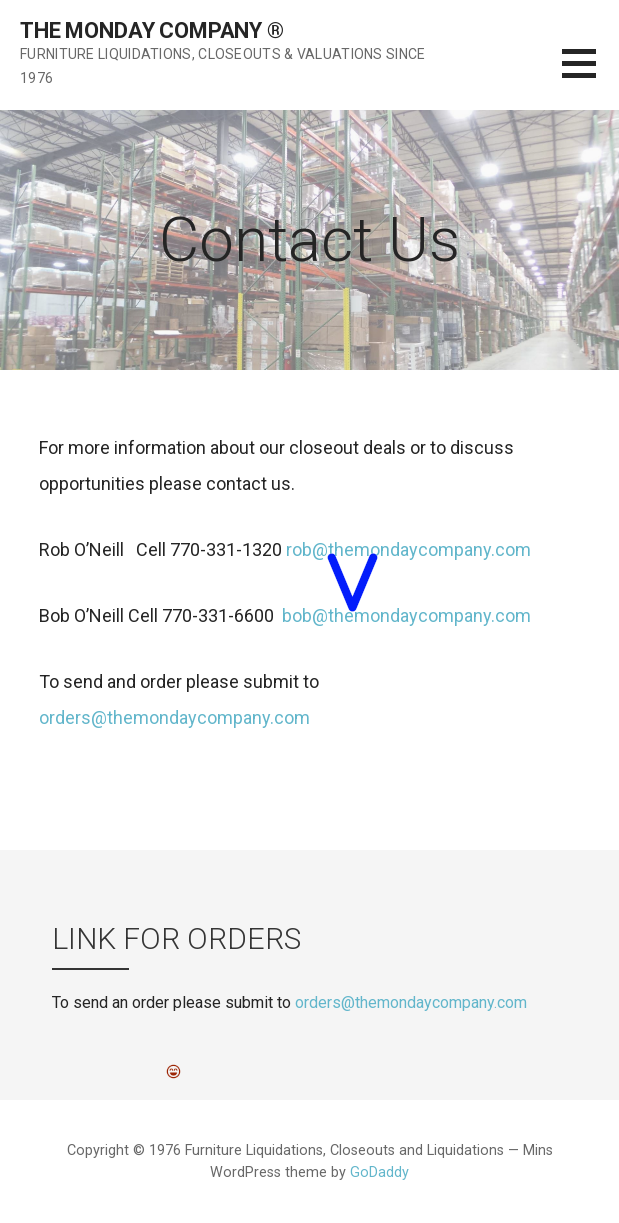 This screenshot has width=619, height=1223. I want to click on react with a laughing emoji, so click(173, 1071).